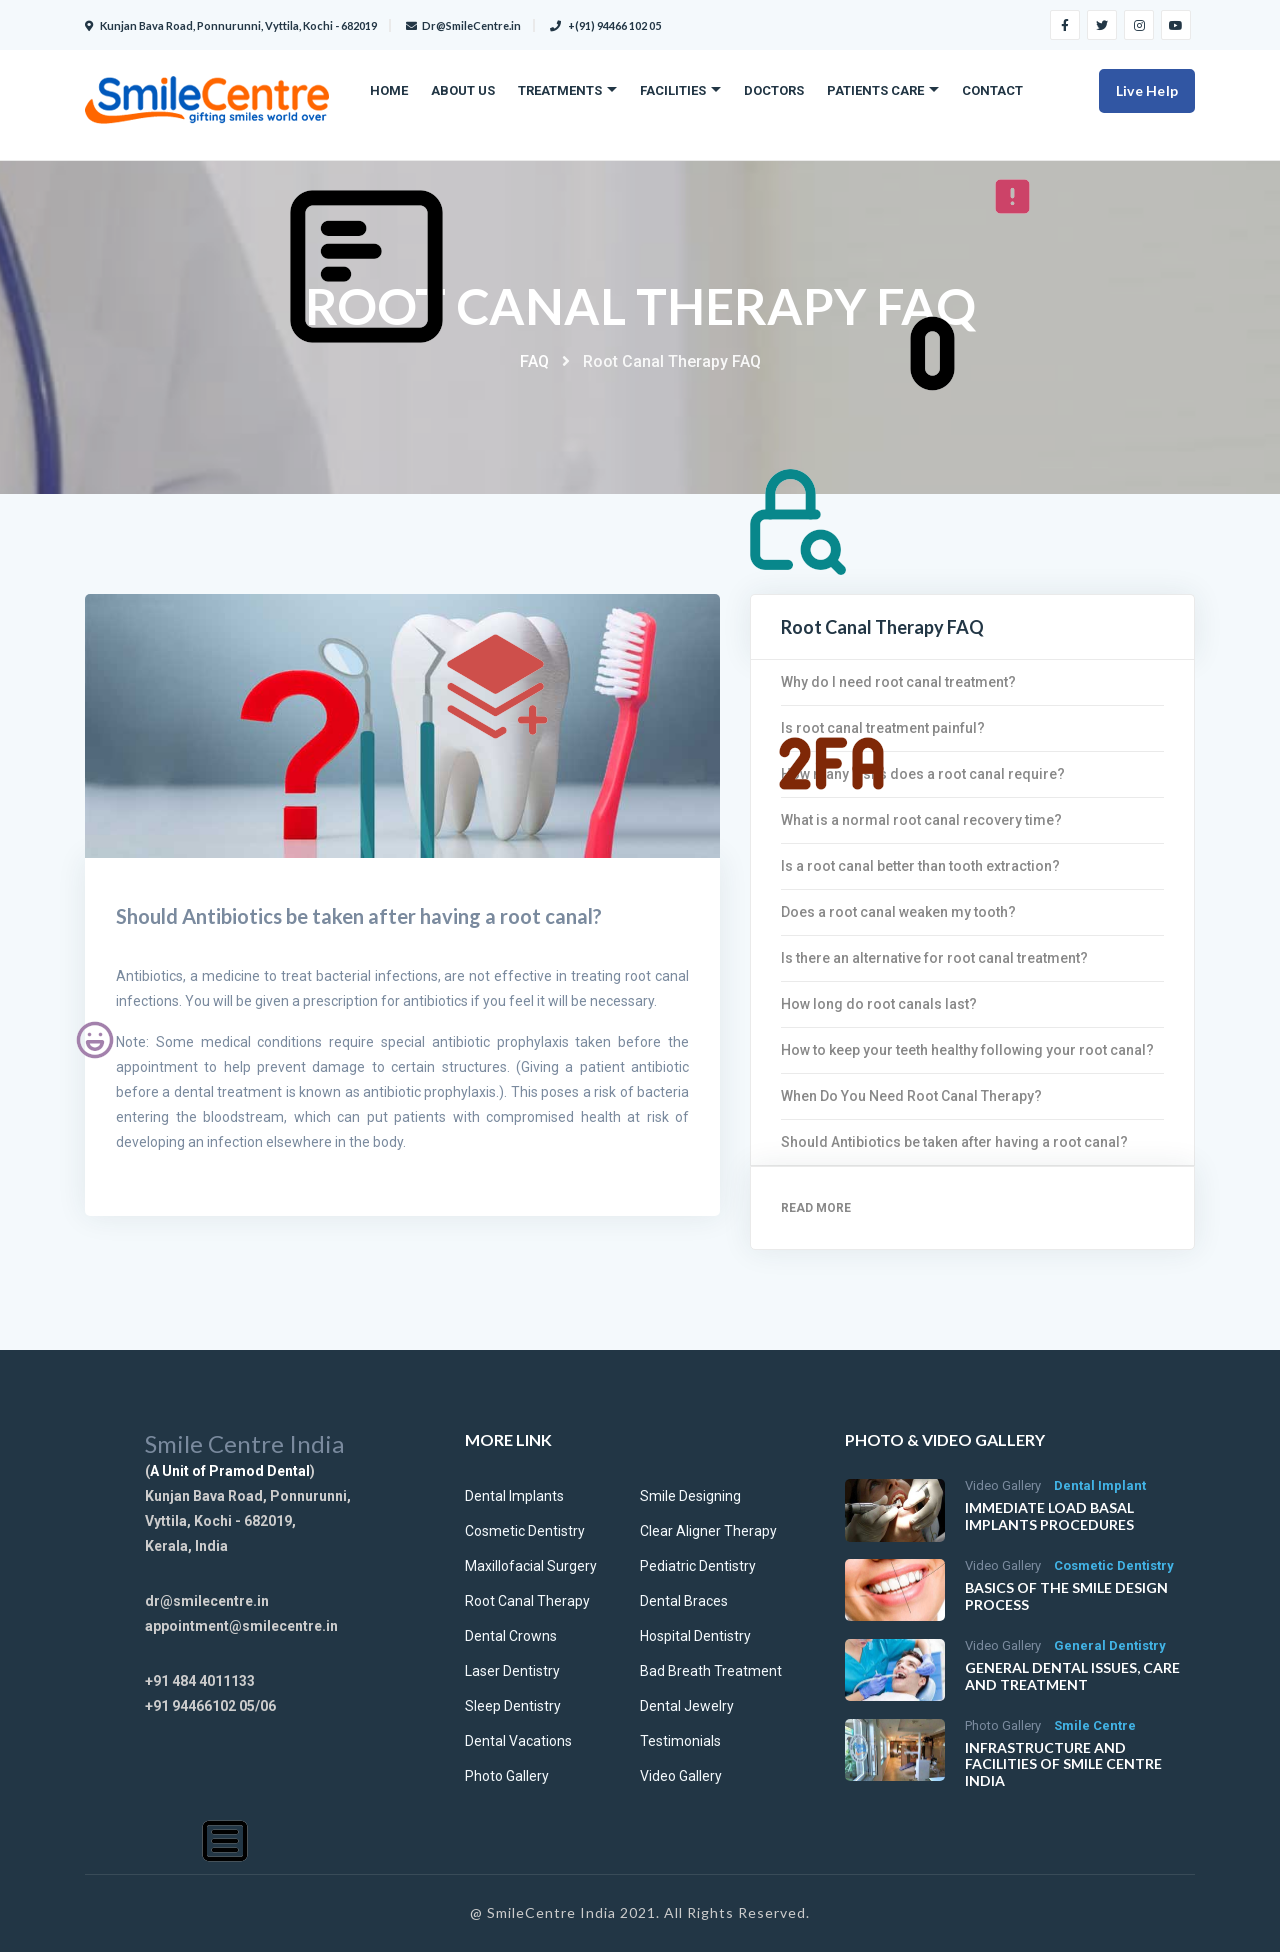  Describe the element at coordinates (932, 353) in the screenshot. I see `indicates zero items or empty count` at that location.